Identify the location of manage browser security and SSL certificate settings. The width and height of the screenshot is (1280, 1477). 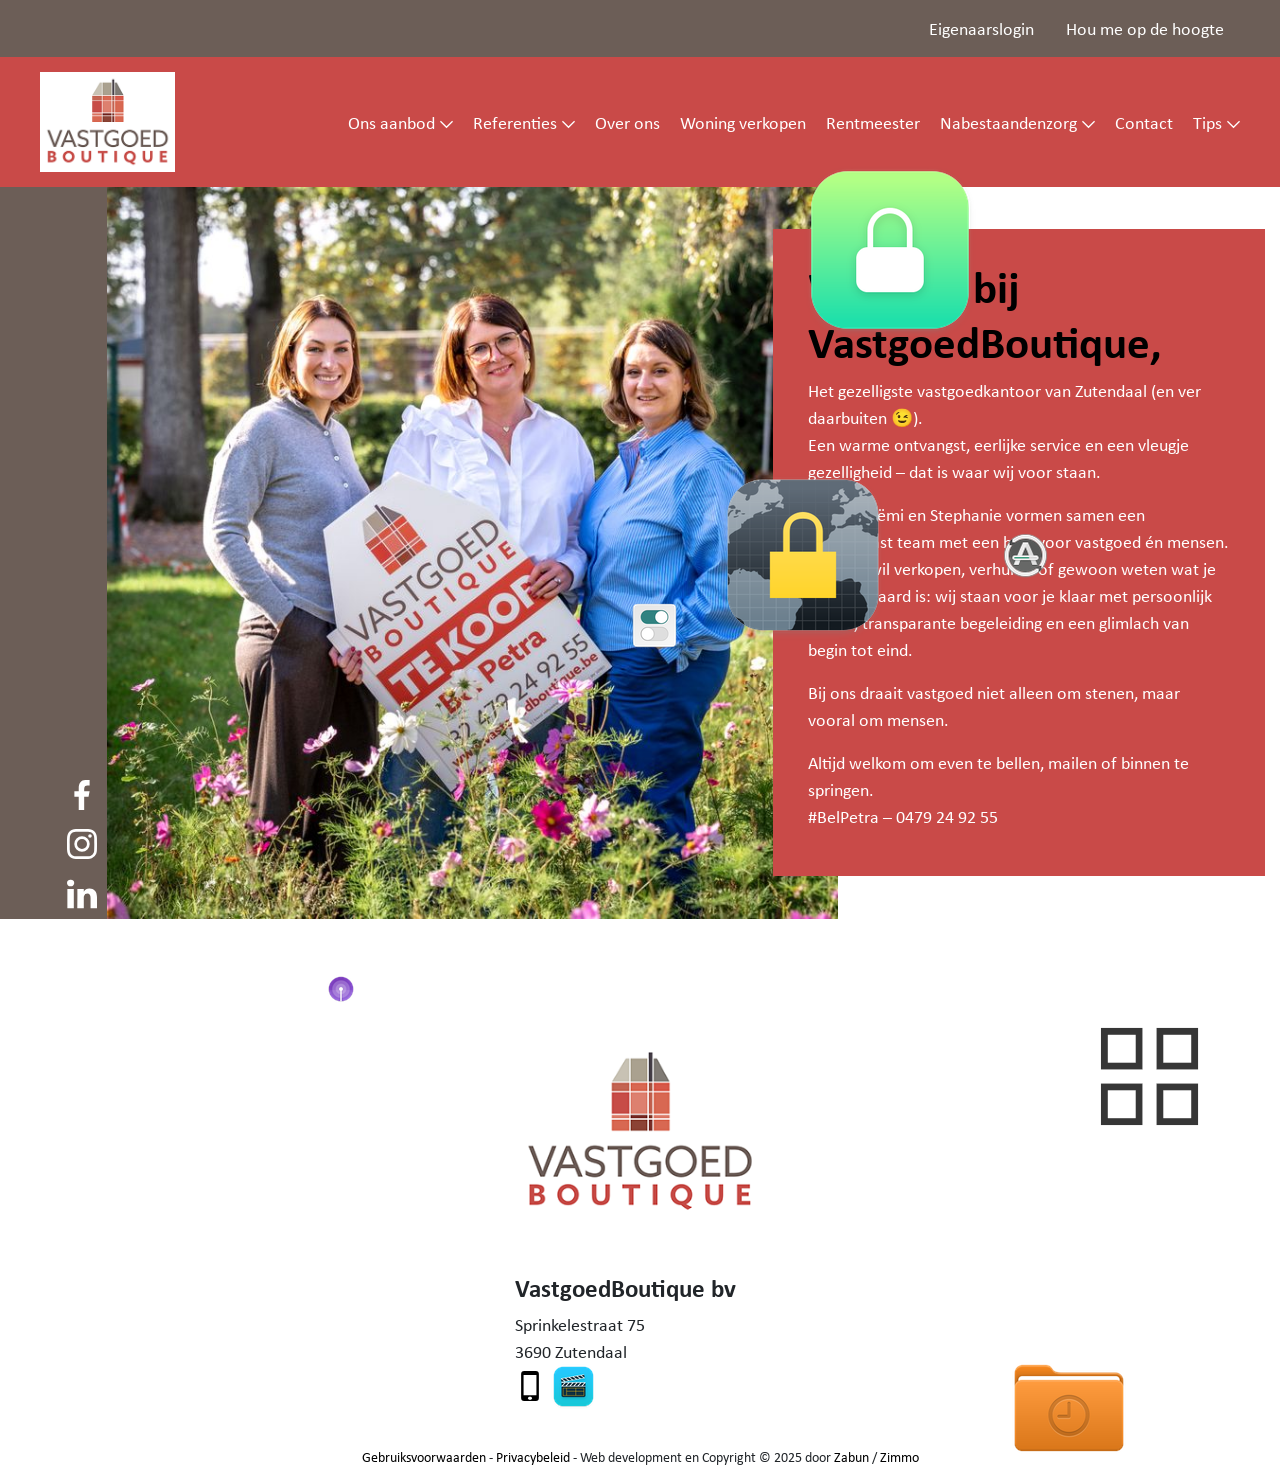
(803, 555).